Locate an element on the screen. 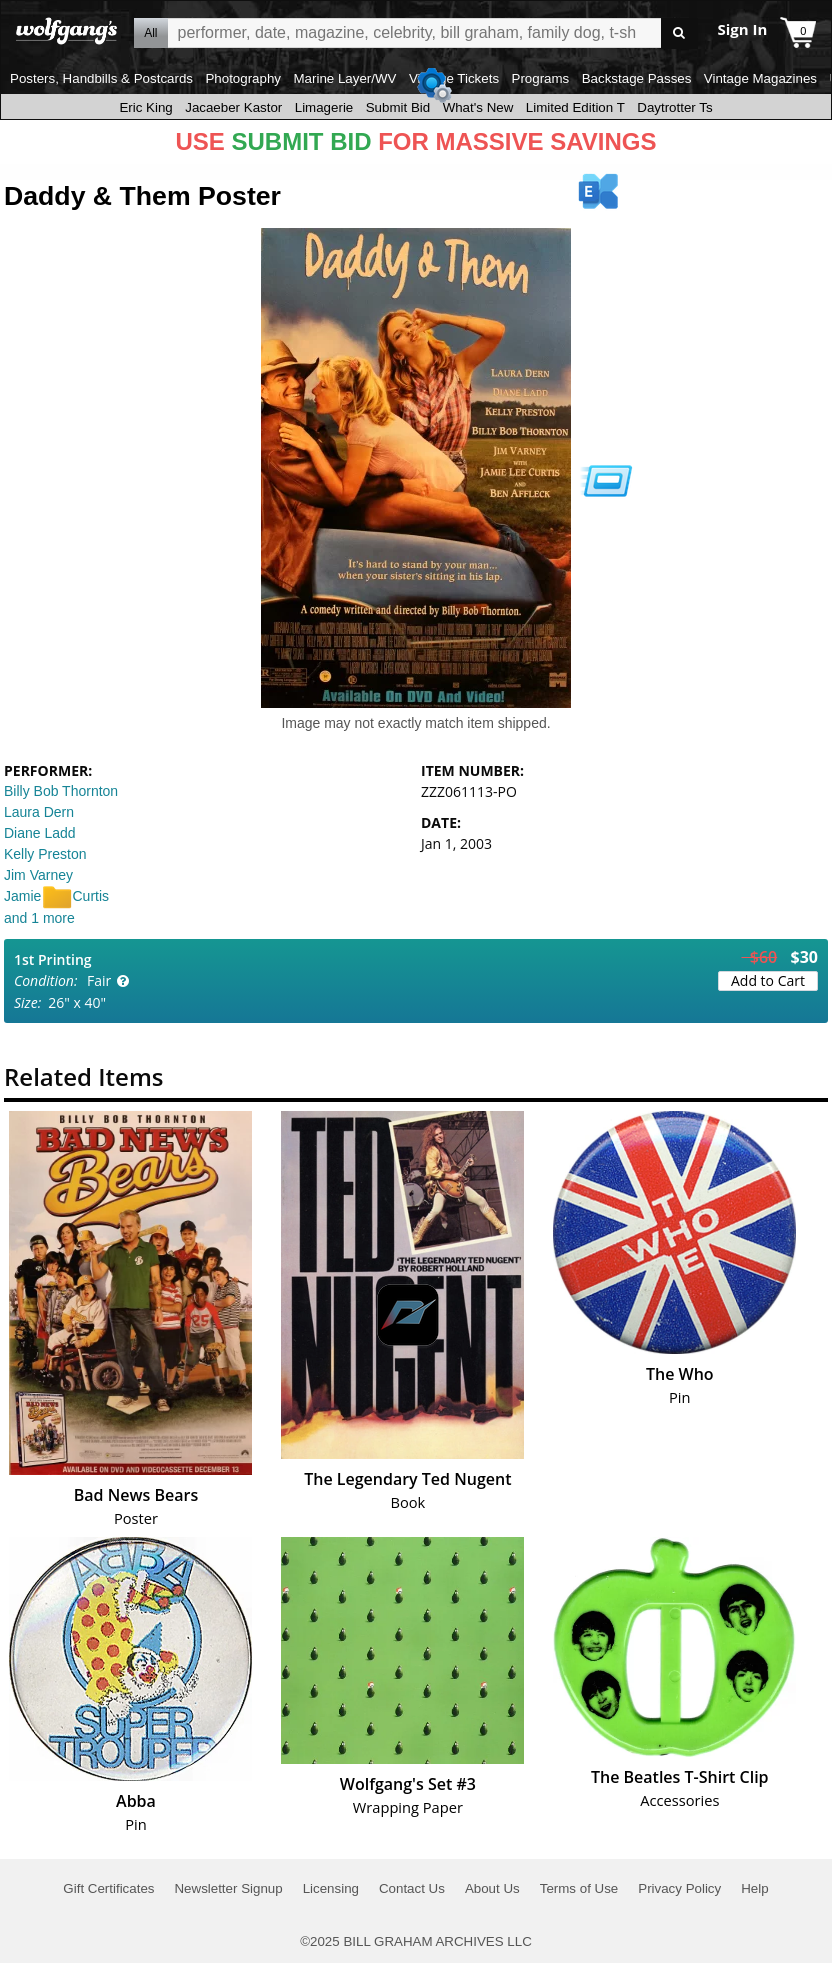 The height and width of the screenshot is (1963, 832). launch need for speed rivals game is located at coordinates (408, 1315).